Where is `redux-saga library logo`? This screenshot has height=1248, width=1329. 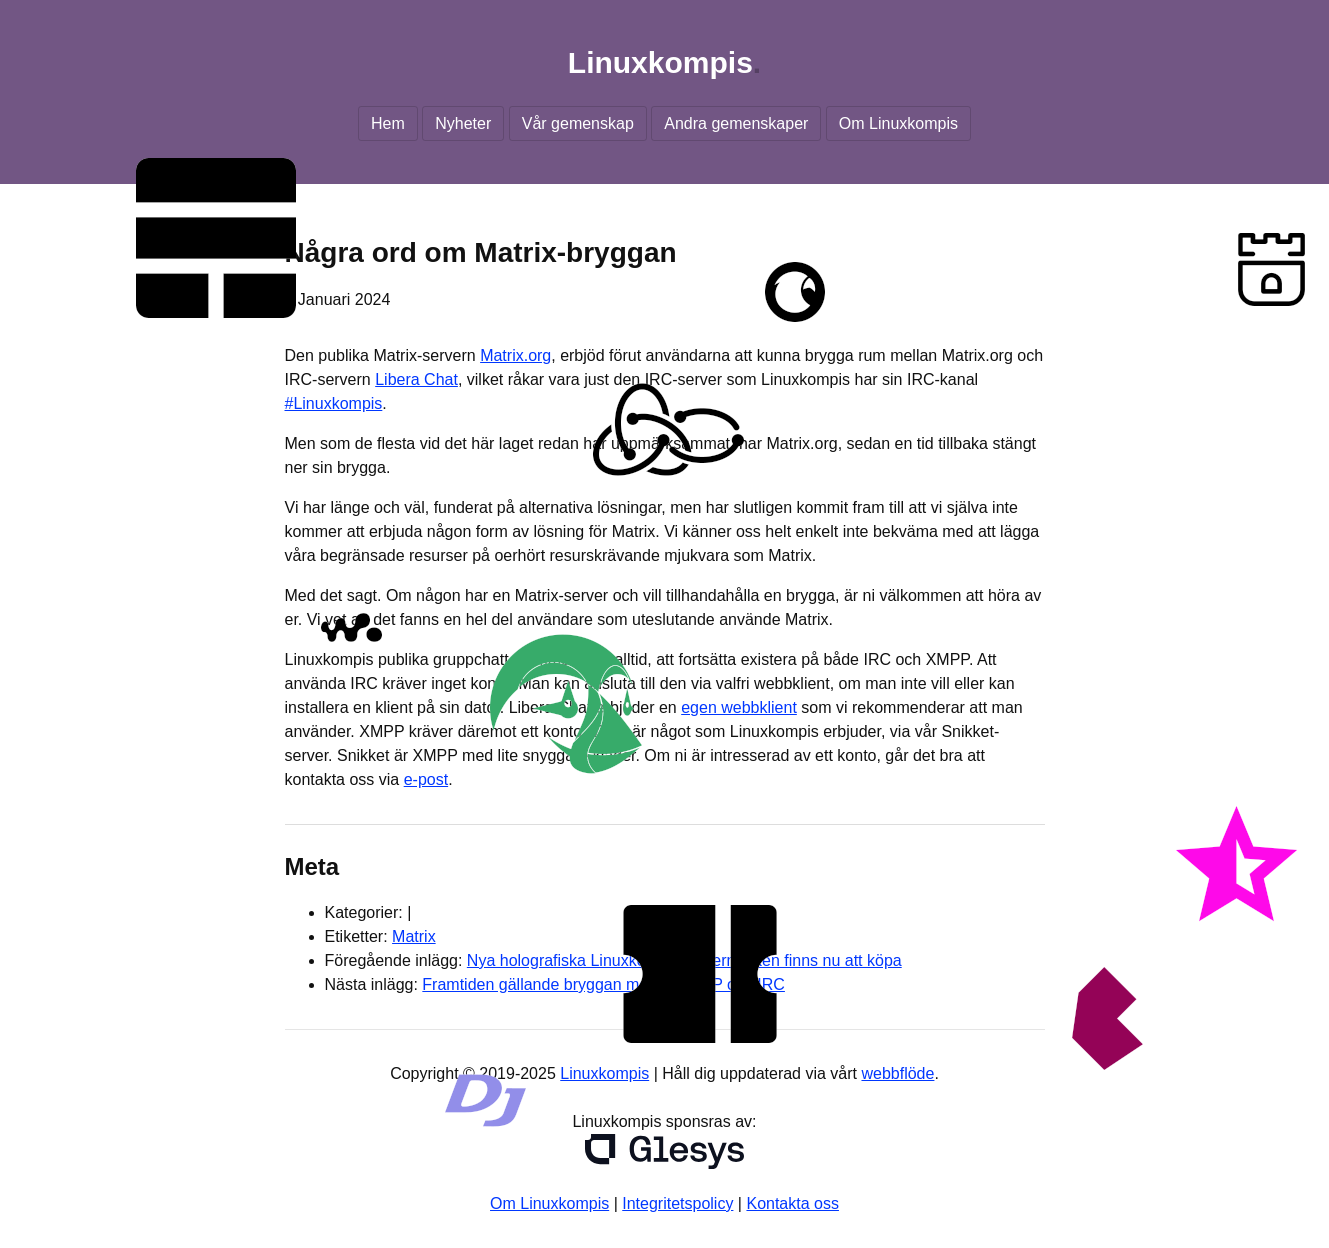
redux-saga library logo is located at coordinates (668, 429).